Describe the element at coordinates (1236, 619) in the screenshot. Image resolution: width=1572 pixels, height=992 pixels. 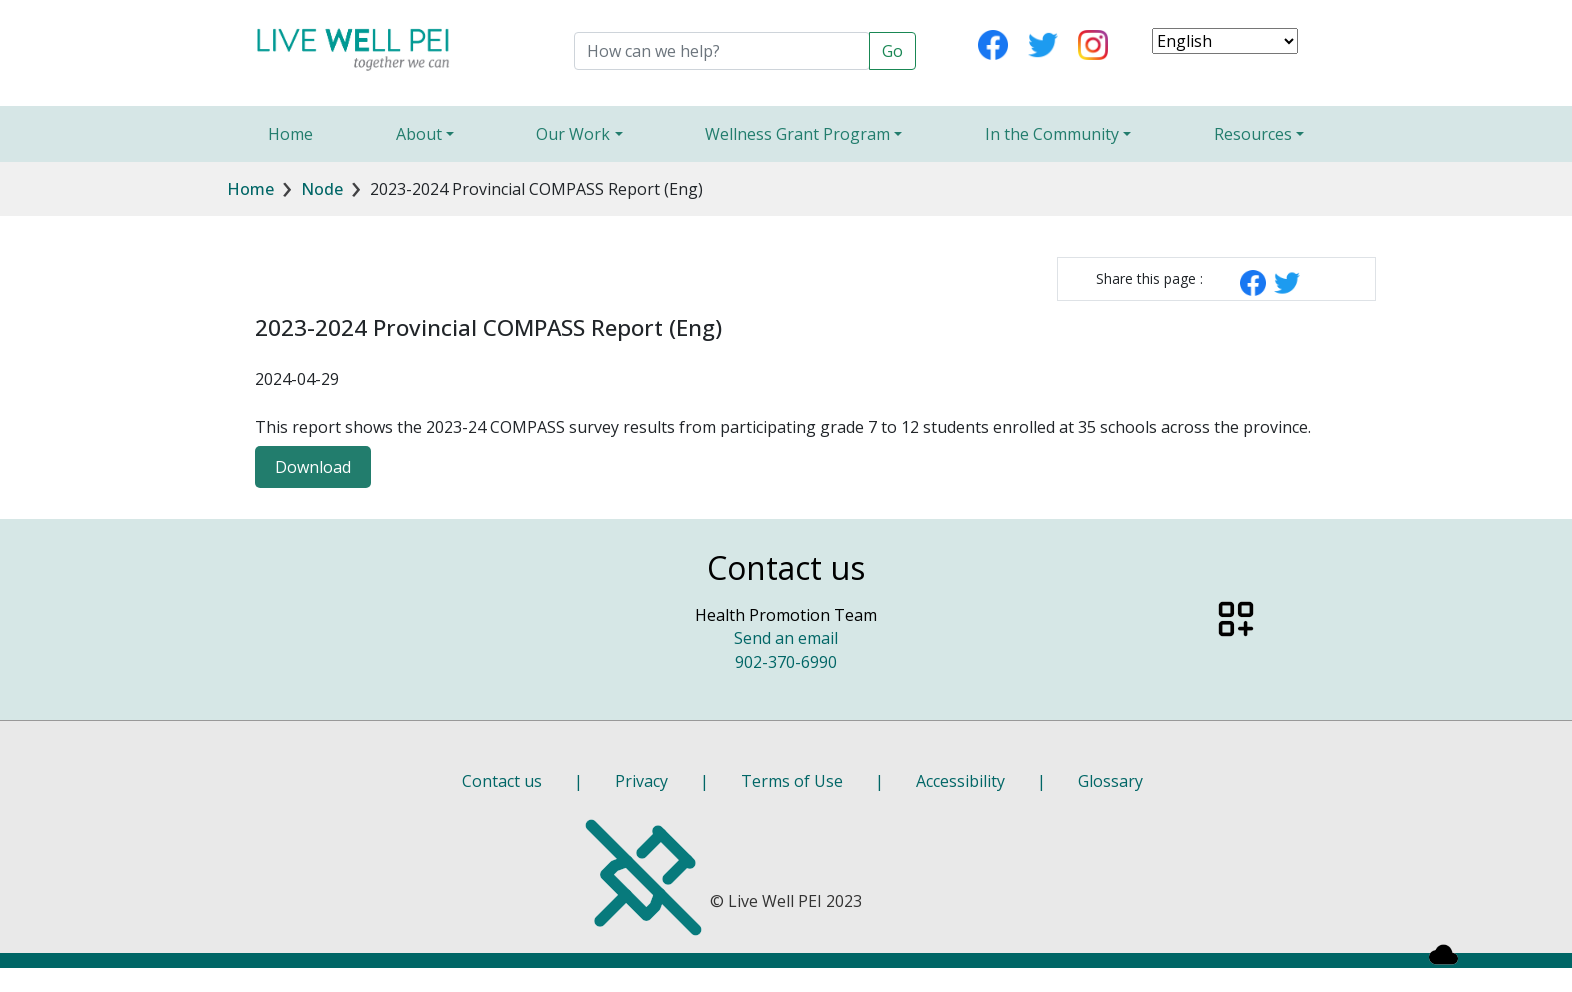
I see `add a new widget to the grid layout` at that location.